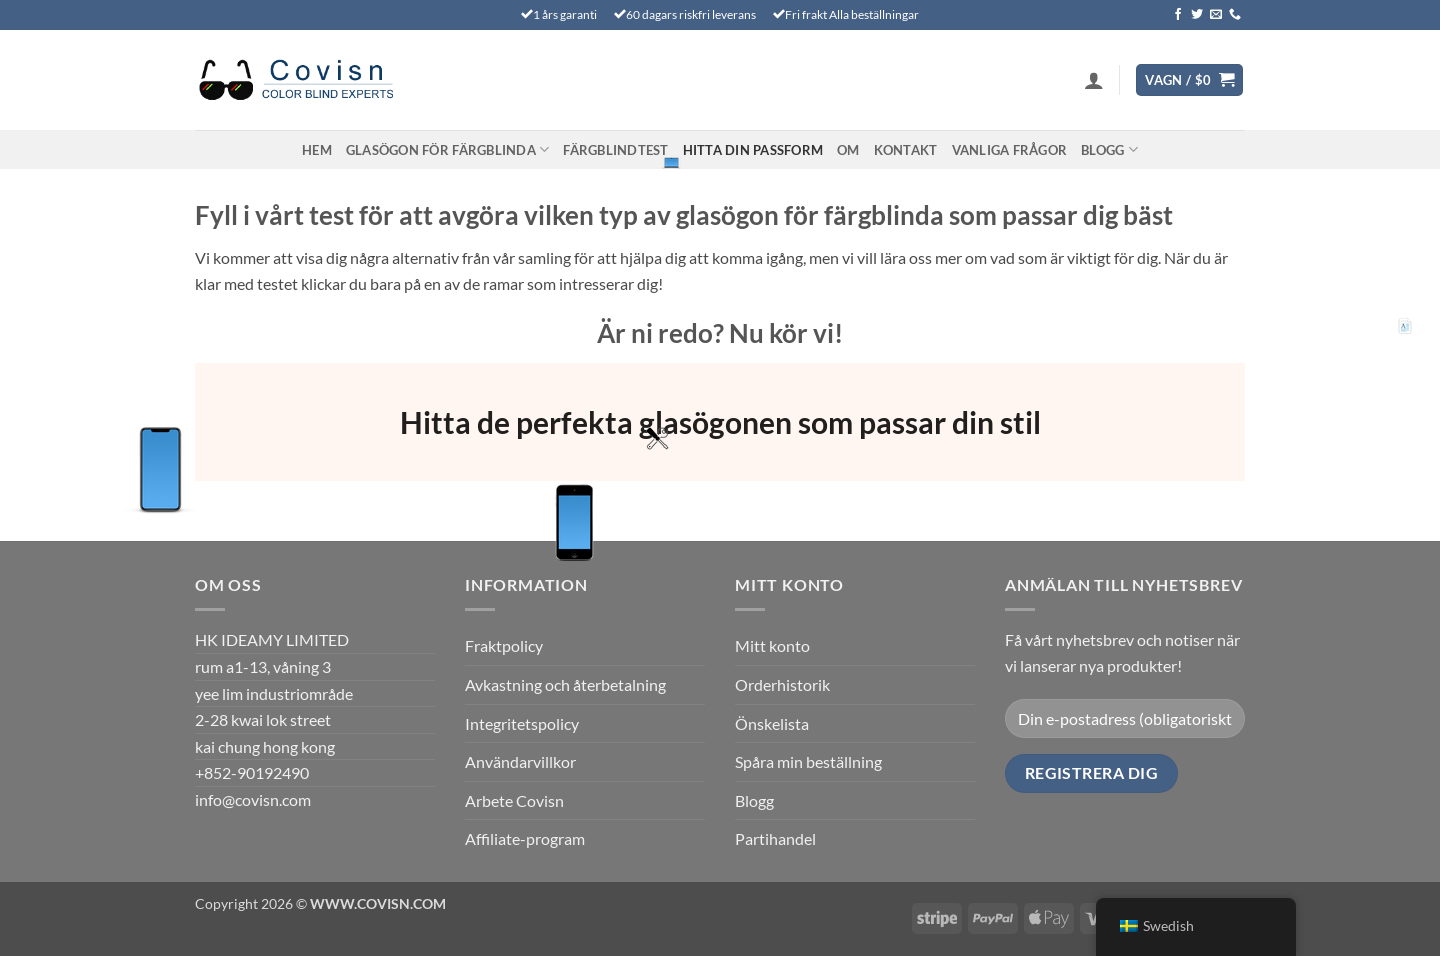 This screenshot has height=956, width=1440. I want to click on iPhone XS Max device icon, so click(160, 470).